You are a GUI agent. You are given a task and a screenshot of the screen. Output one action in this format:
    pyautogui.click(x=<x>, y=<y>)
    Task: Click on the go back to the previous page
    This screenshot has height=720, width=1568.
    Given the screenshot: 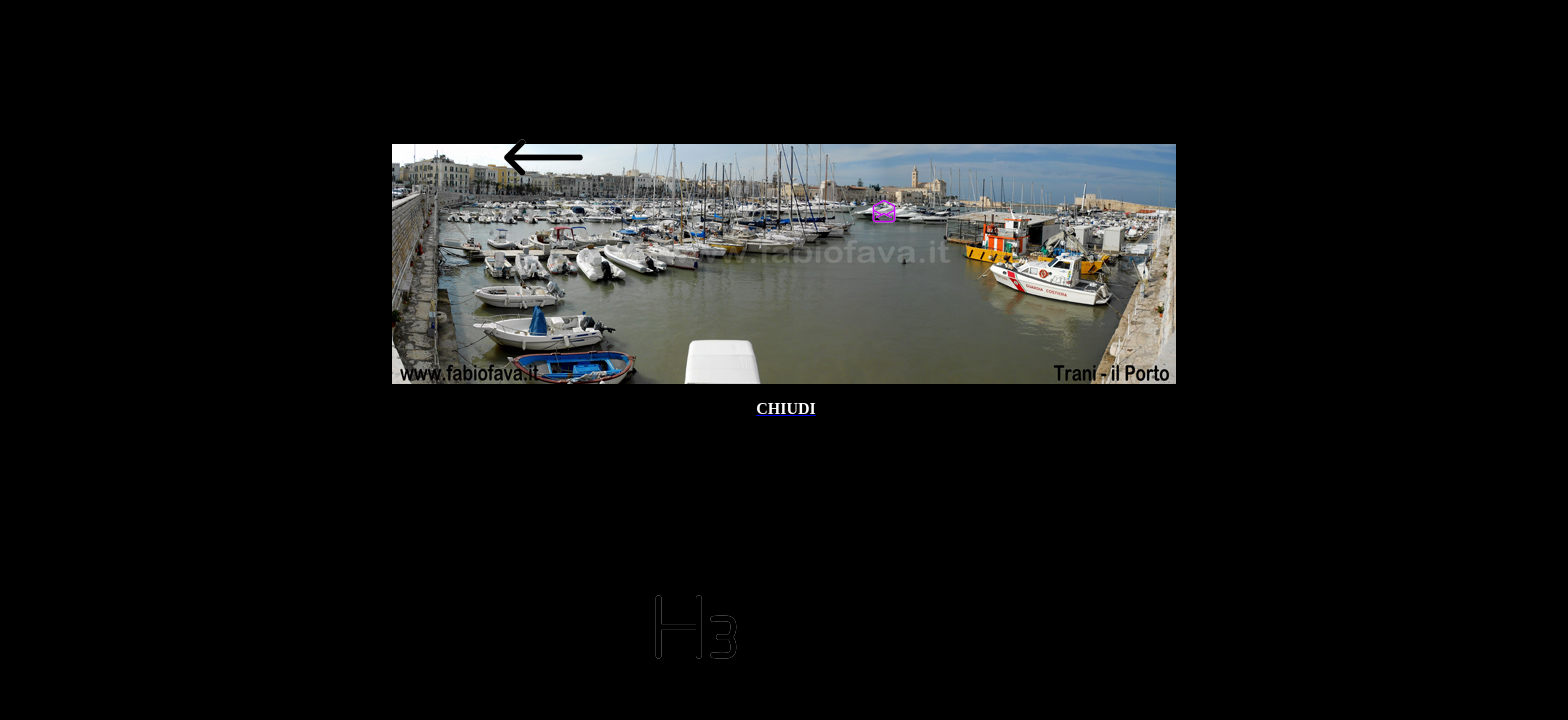 What is the action you would take?
    pyautogui.click(x=543, y=157)
    